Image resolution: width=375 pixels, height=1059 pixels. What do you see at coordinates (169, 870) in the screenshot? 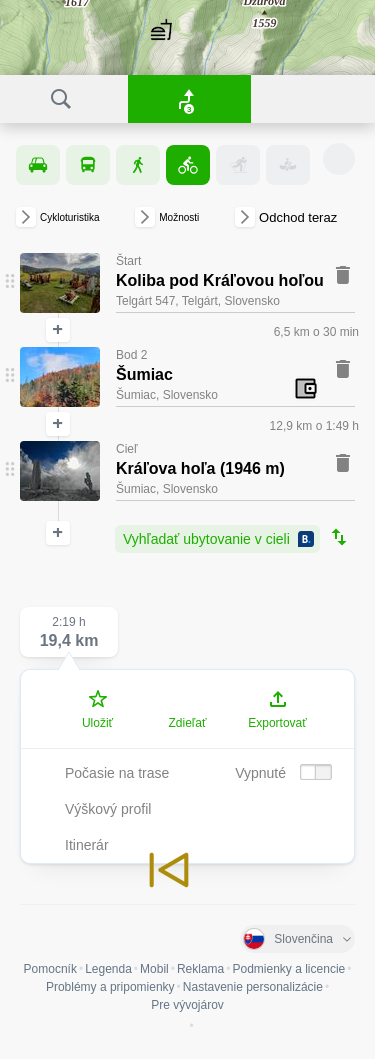
I see `skip to previous track` at bounding box center [169, 870].